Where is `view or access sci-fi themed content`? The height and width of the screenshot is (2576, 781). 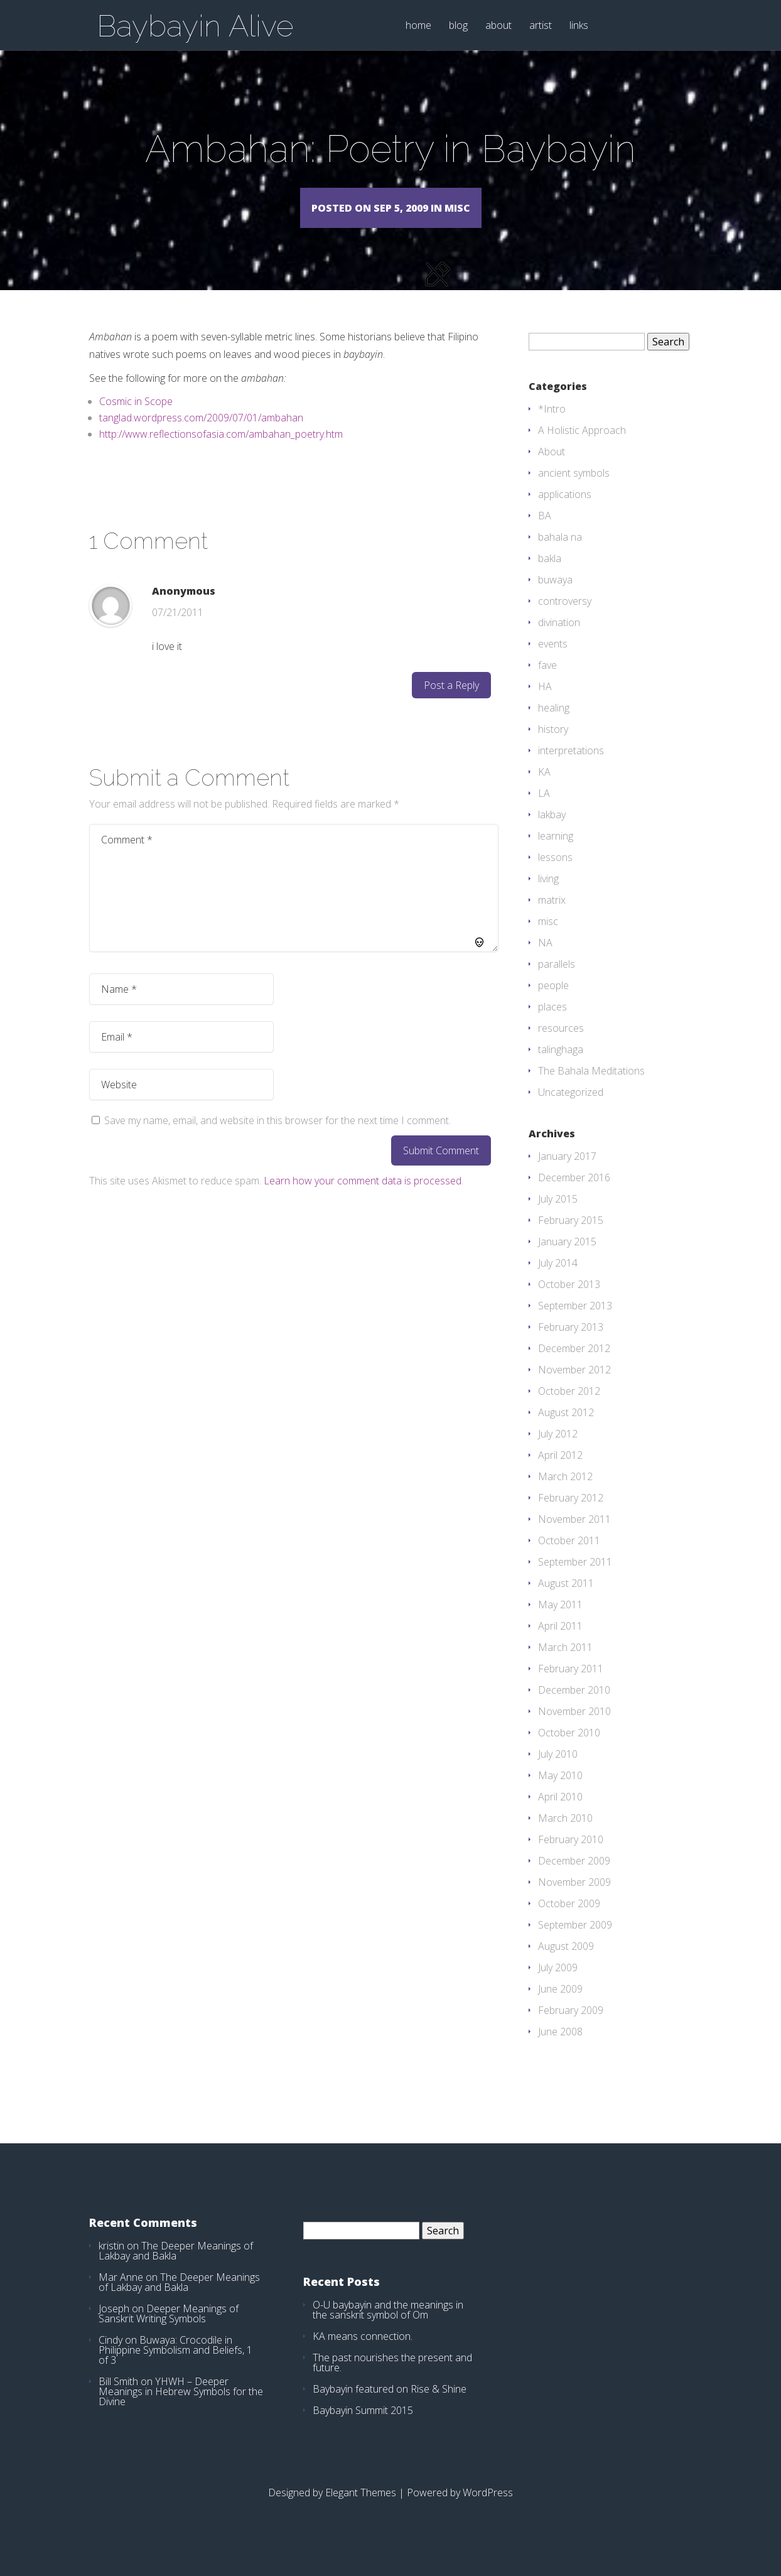 view or access sci-fi themed content is located at coordinates (479, 942).